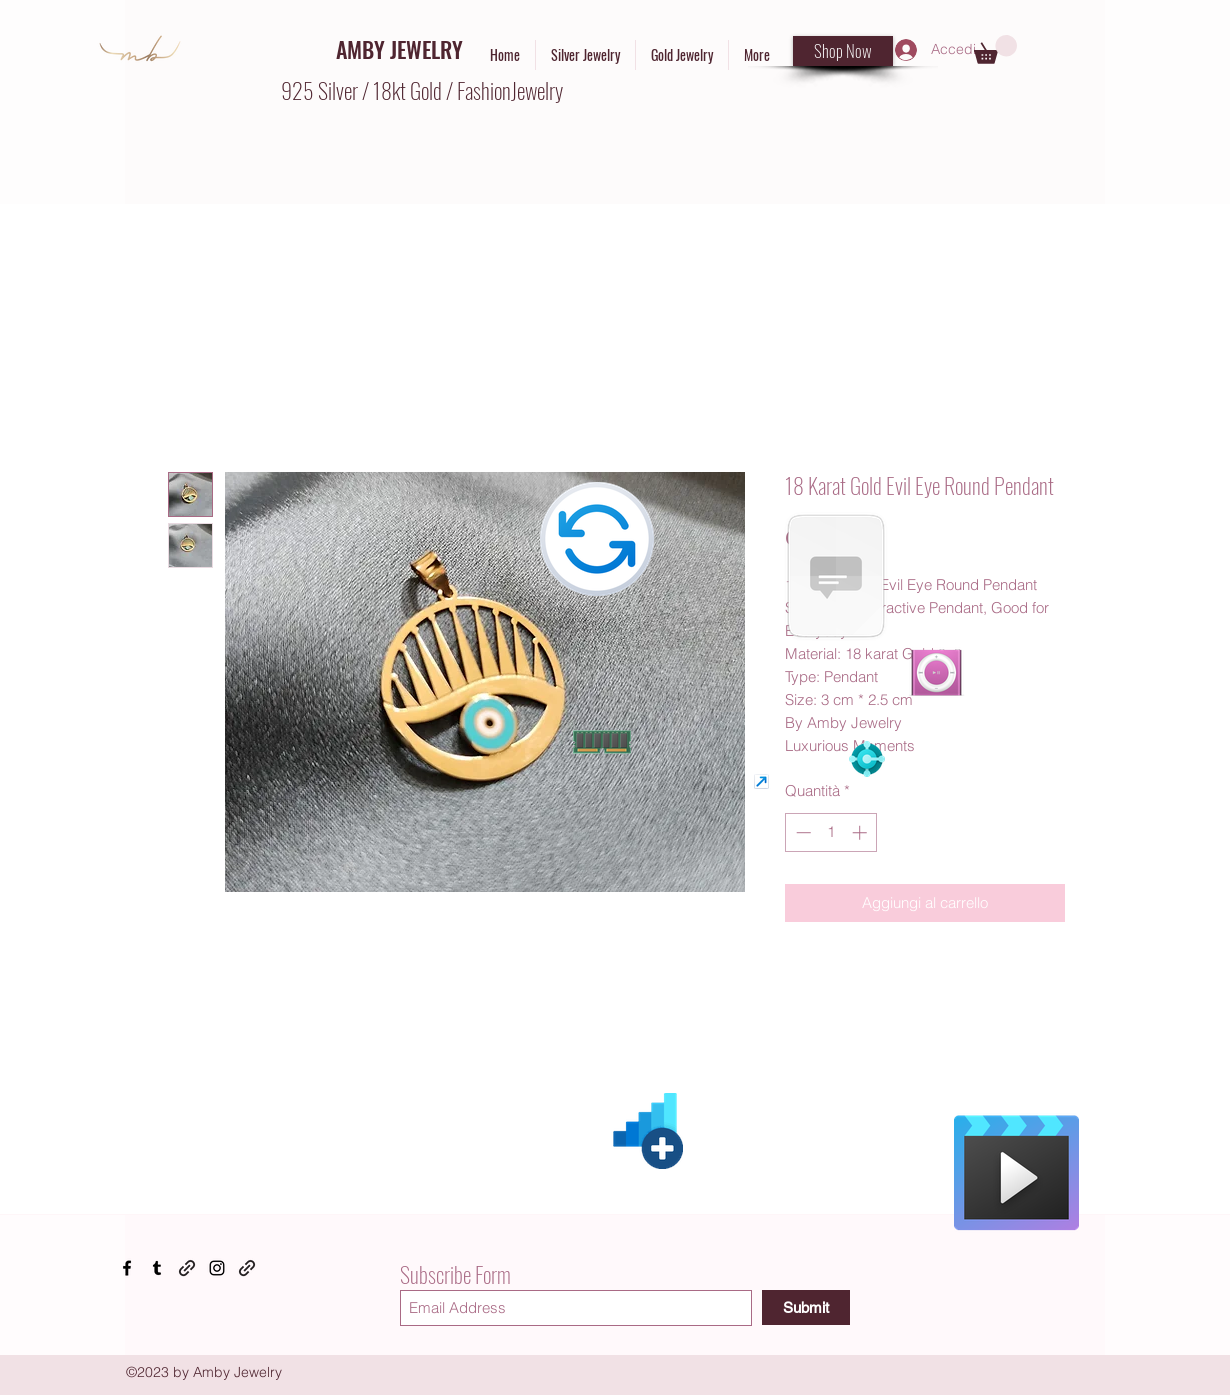 This screenshot has height=1395, width=1230. What do you see at coordinates (597, 539) in the screenshot?
I see `indicates sync or refresh in progress` at bounding box center [597, 539].